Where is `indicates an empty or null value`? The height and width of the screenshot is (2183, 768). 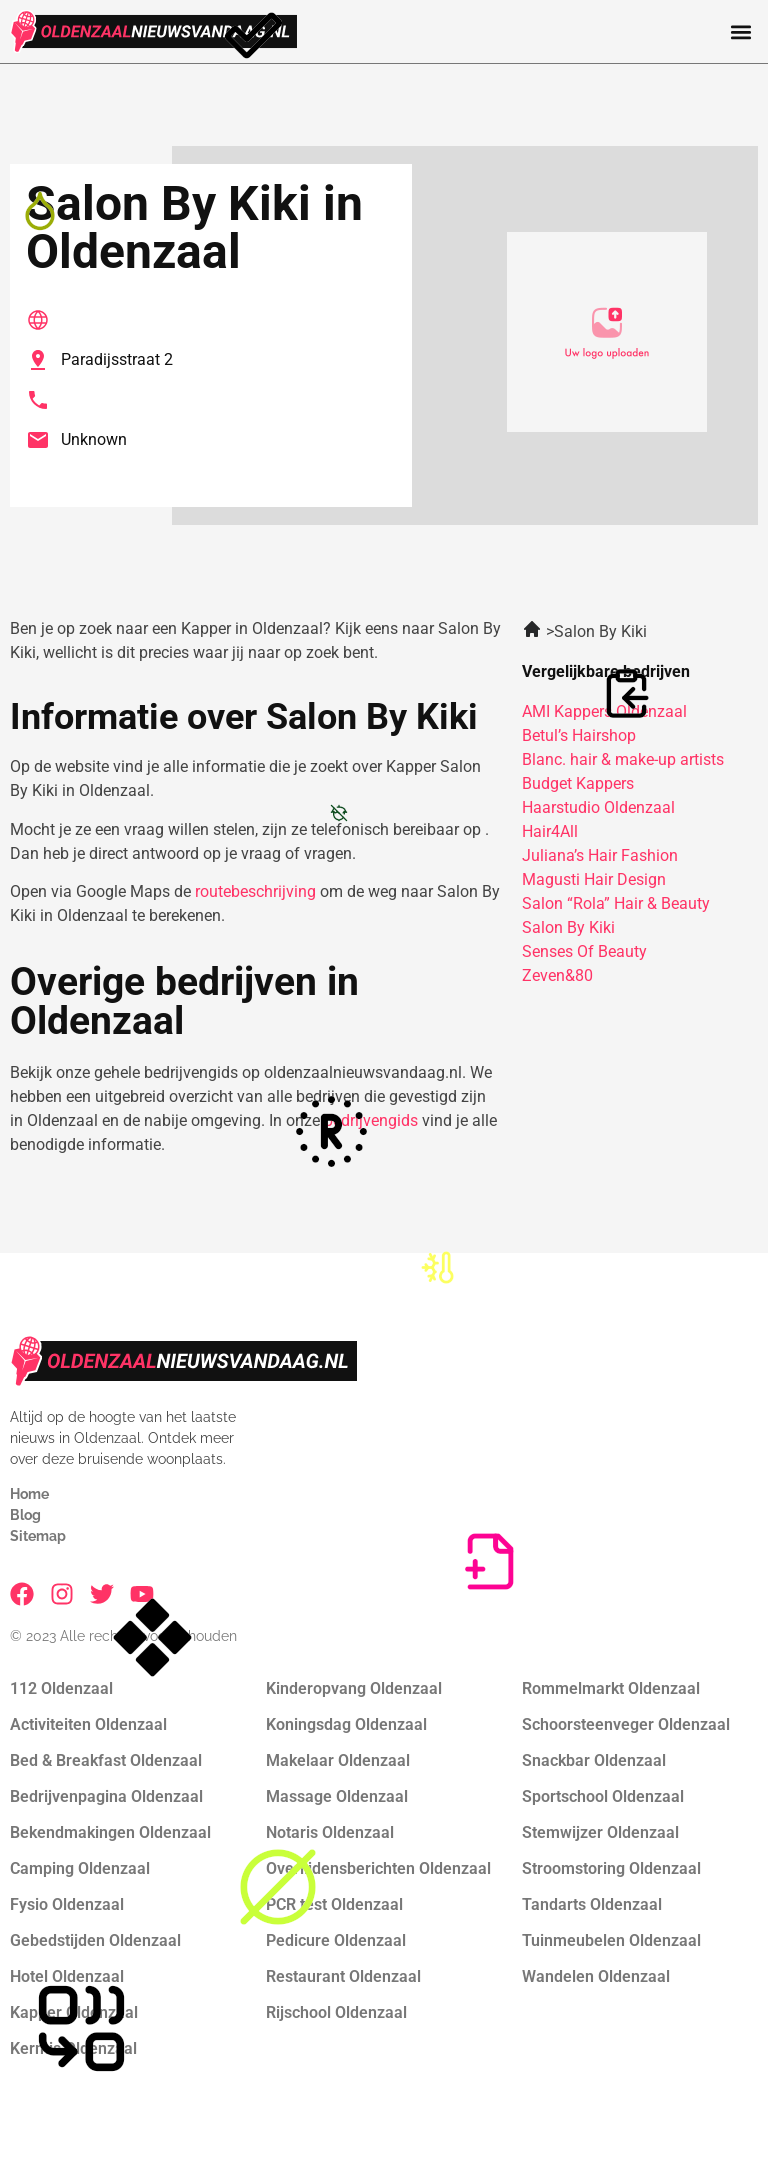 indicates an empty or null value is located at coordinates (278, 1887).